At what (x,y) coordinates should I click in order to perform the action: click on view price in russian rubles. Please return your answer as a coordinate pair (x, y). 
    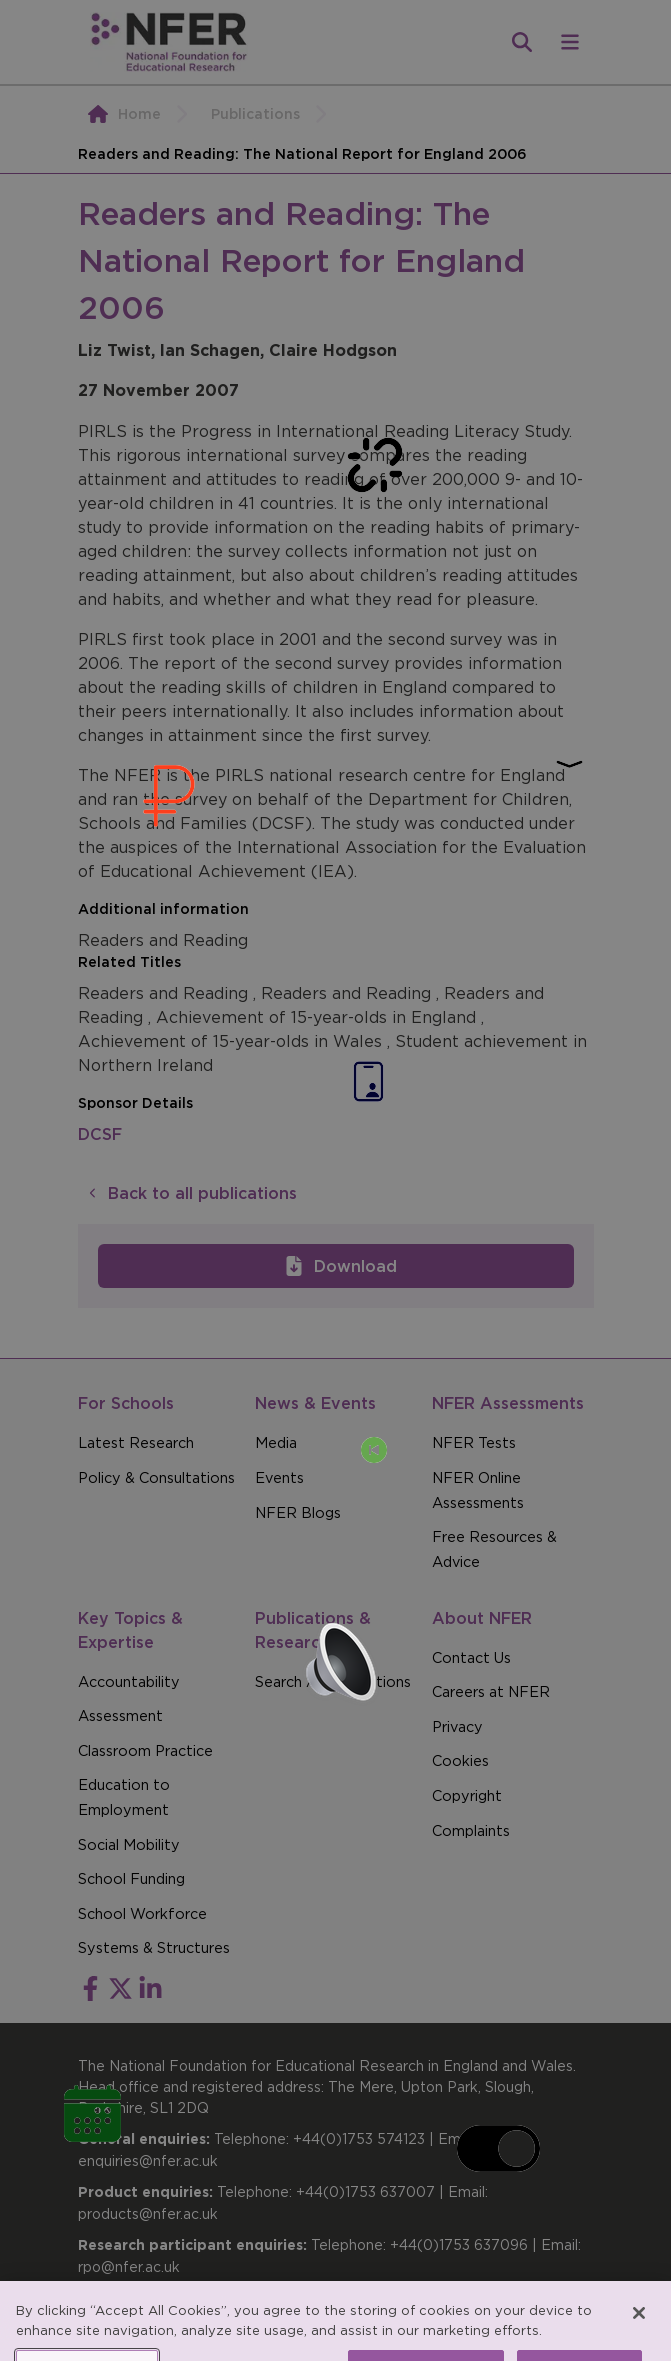
    Looking at the image, I should click on (169, 796).